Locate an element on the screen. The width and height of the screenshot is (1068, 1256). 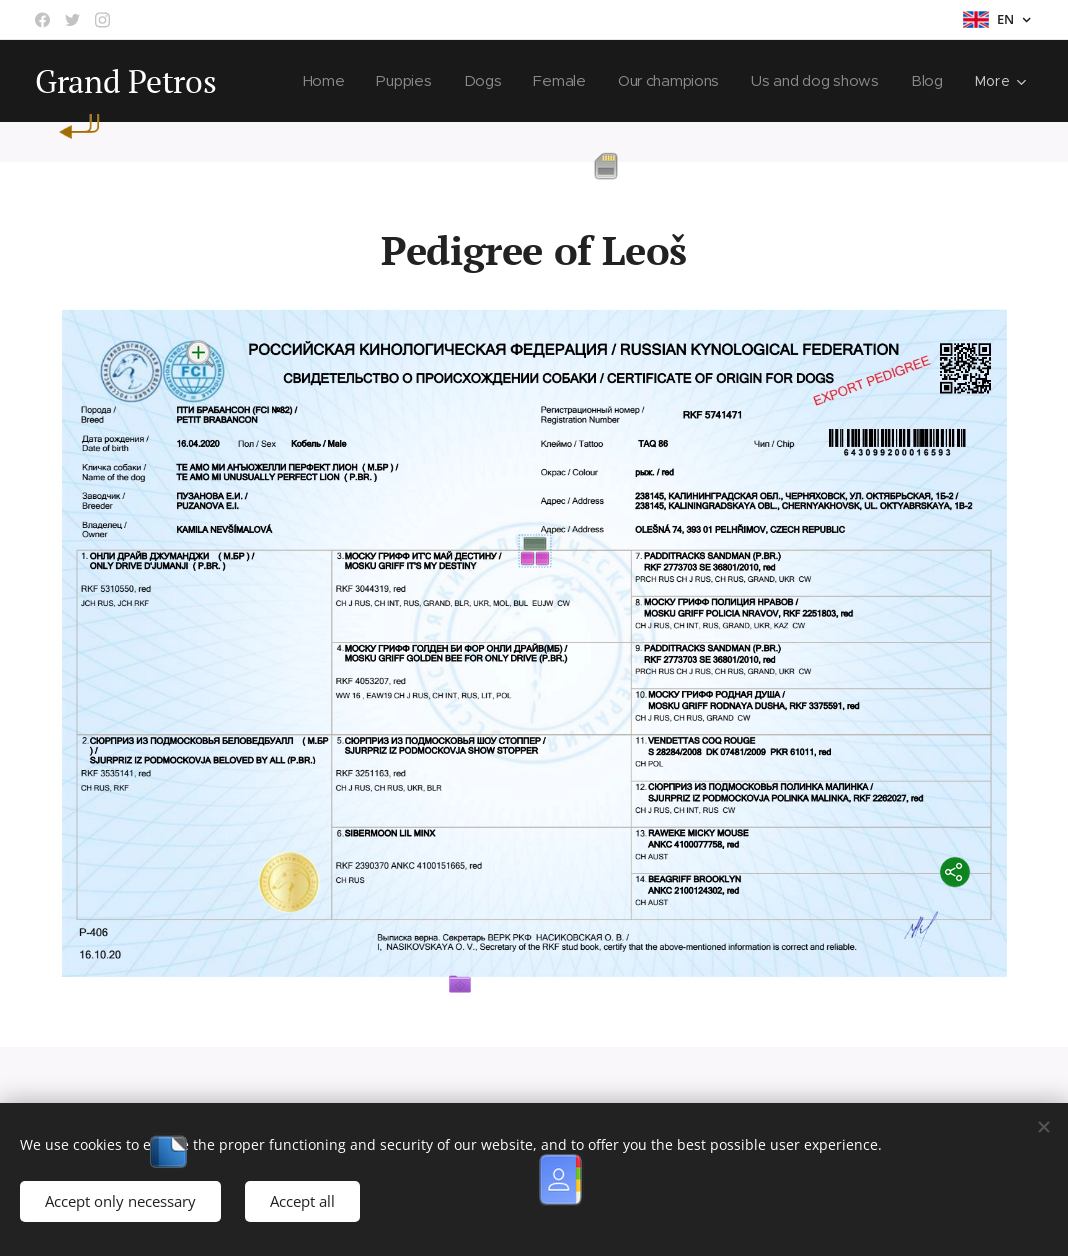
open the contacts app is located at coordinates (560, 1179).